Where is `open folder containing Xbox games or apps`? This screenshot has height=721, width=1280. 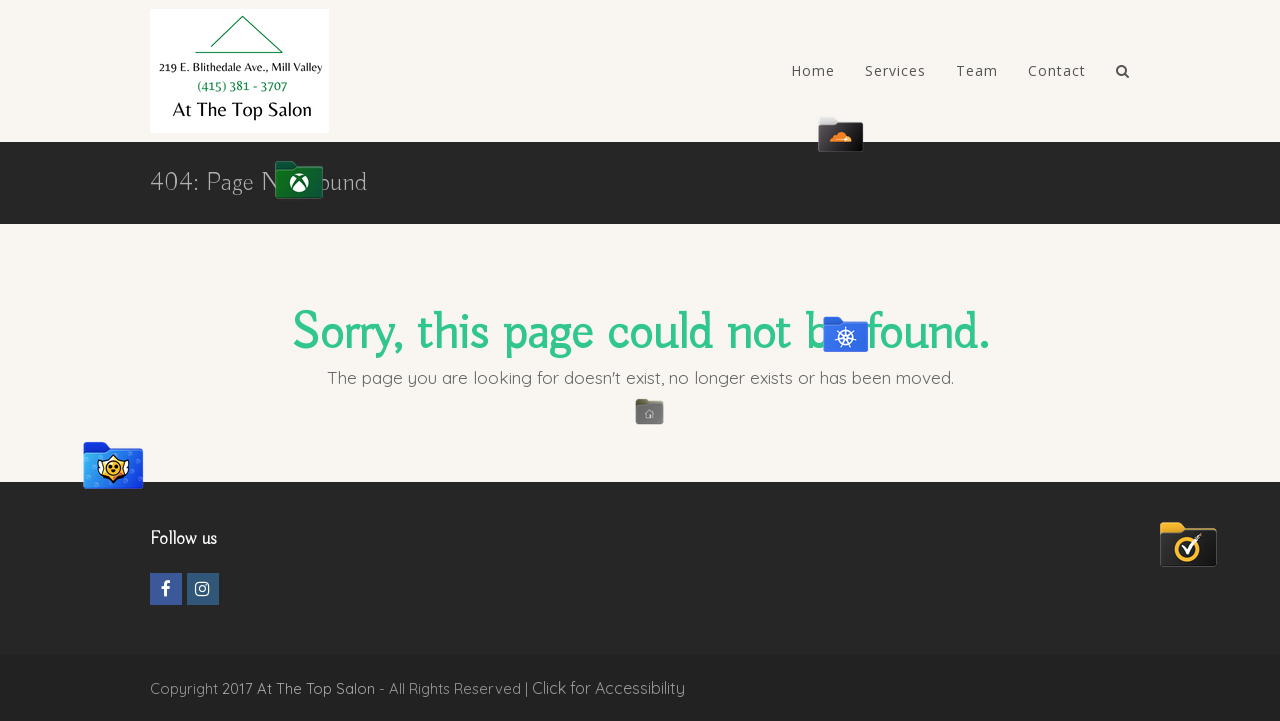 open folder containing Xbox games or apps is located at coordinates (299, 181).